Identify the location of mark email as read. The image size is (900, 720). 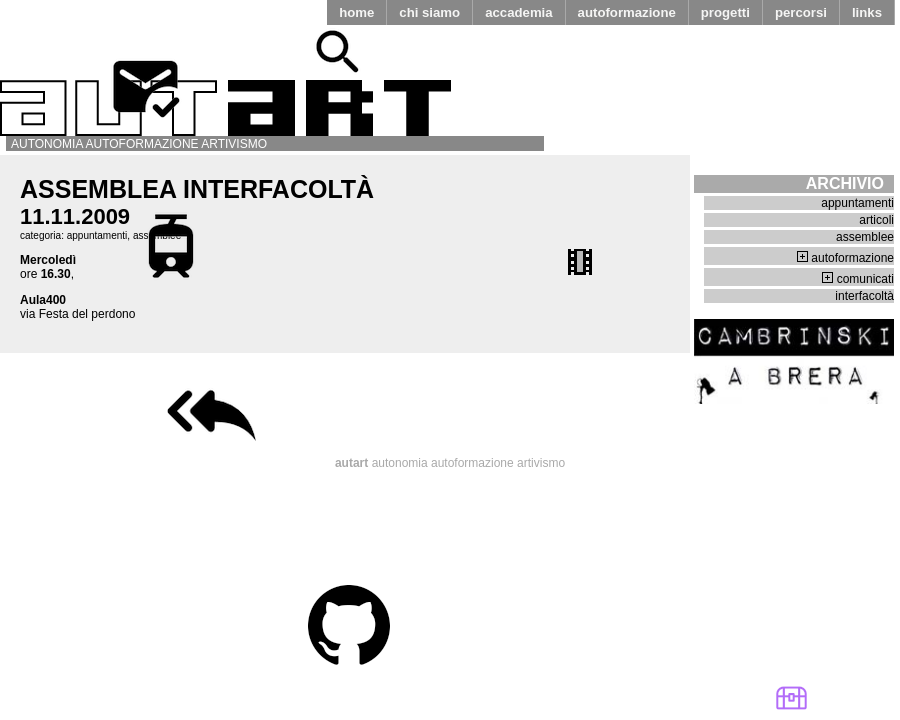
(145, 86).